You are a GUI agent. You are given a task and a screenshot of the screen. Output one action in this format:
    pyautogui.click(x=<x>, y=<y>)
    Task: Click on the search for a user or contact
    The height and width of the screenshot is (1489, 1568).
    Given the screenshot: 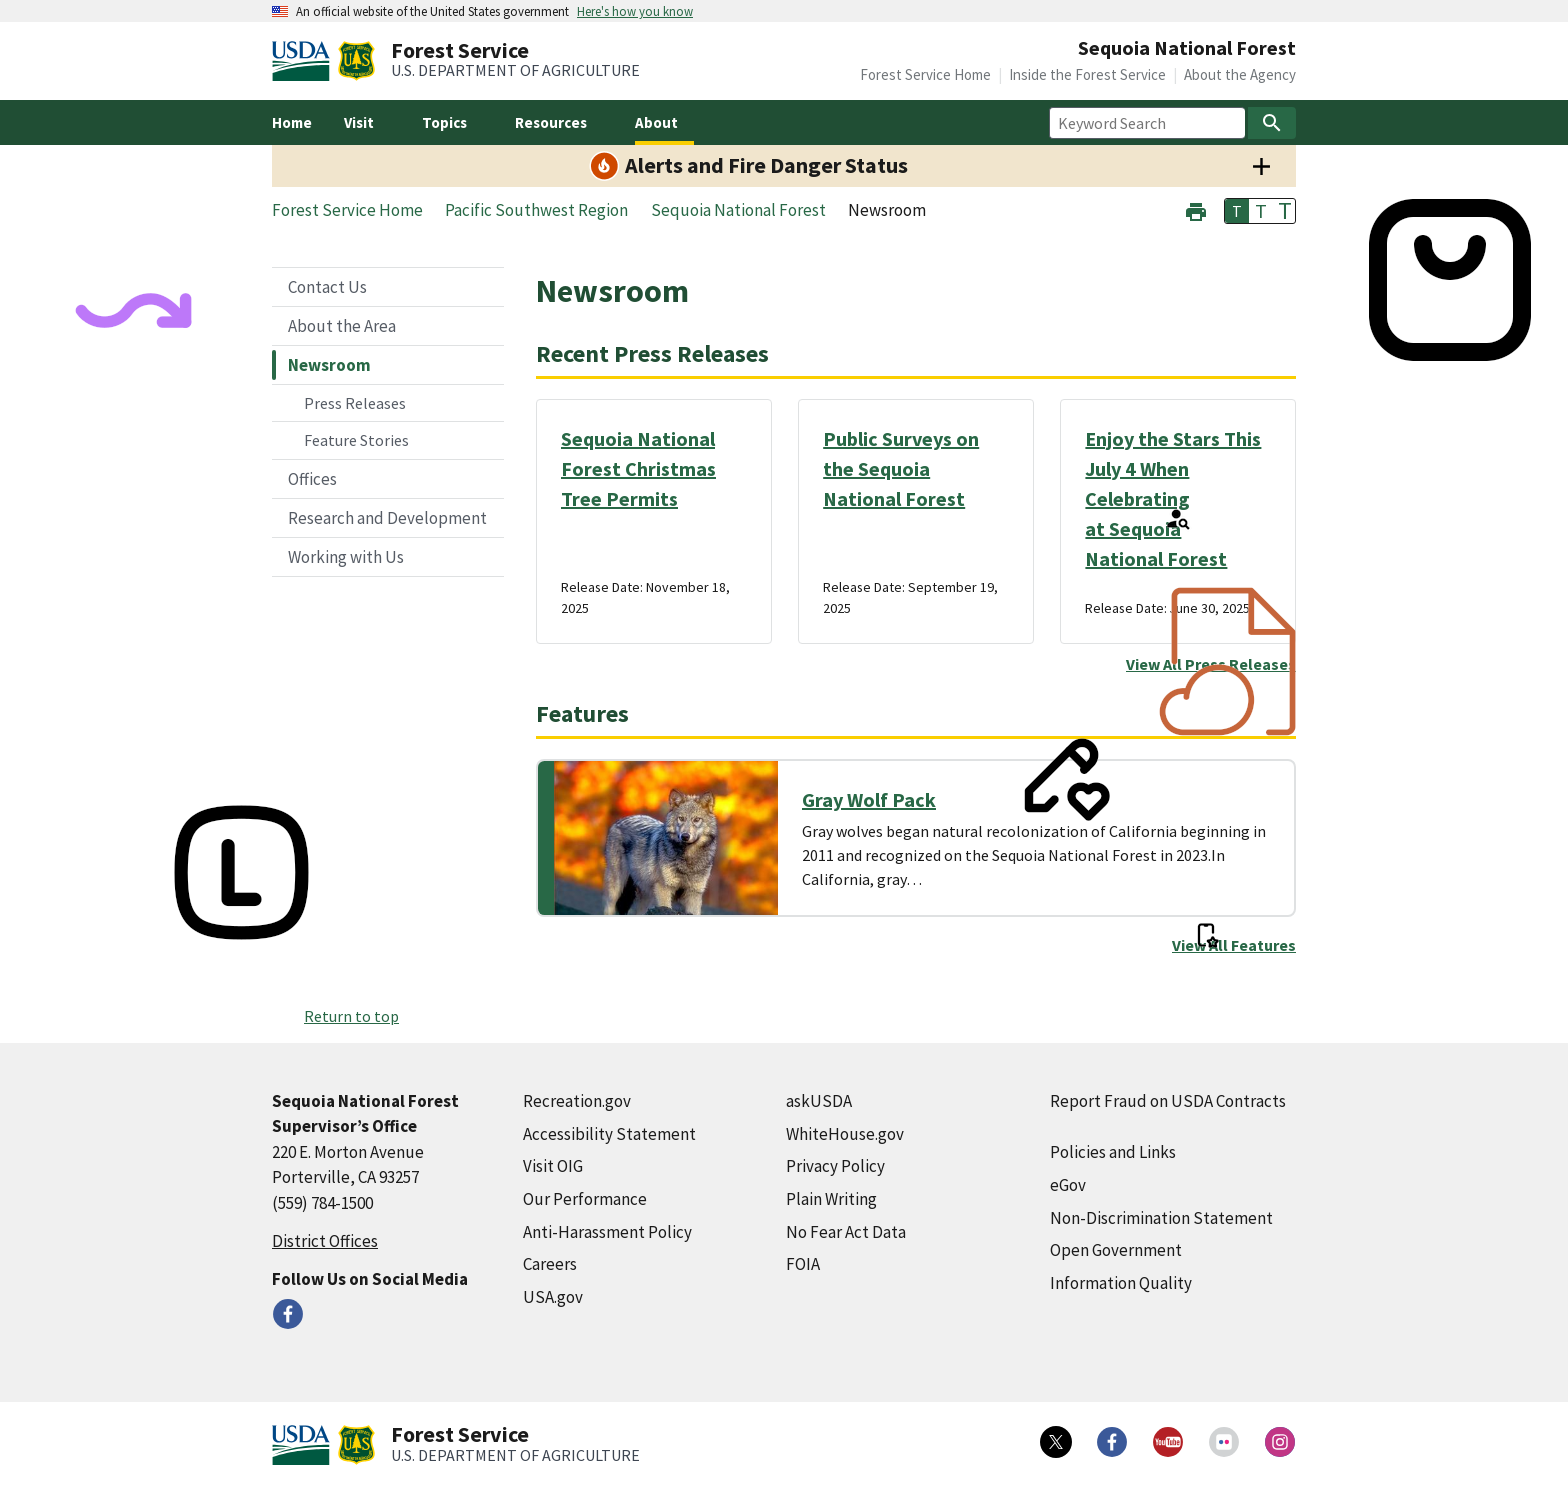 What is the action you would take?
    pyautogui.click(x=1178, y=518)
    